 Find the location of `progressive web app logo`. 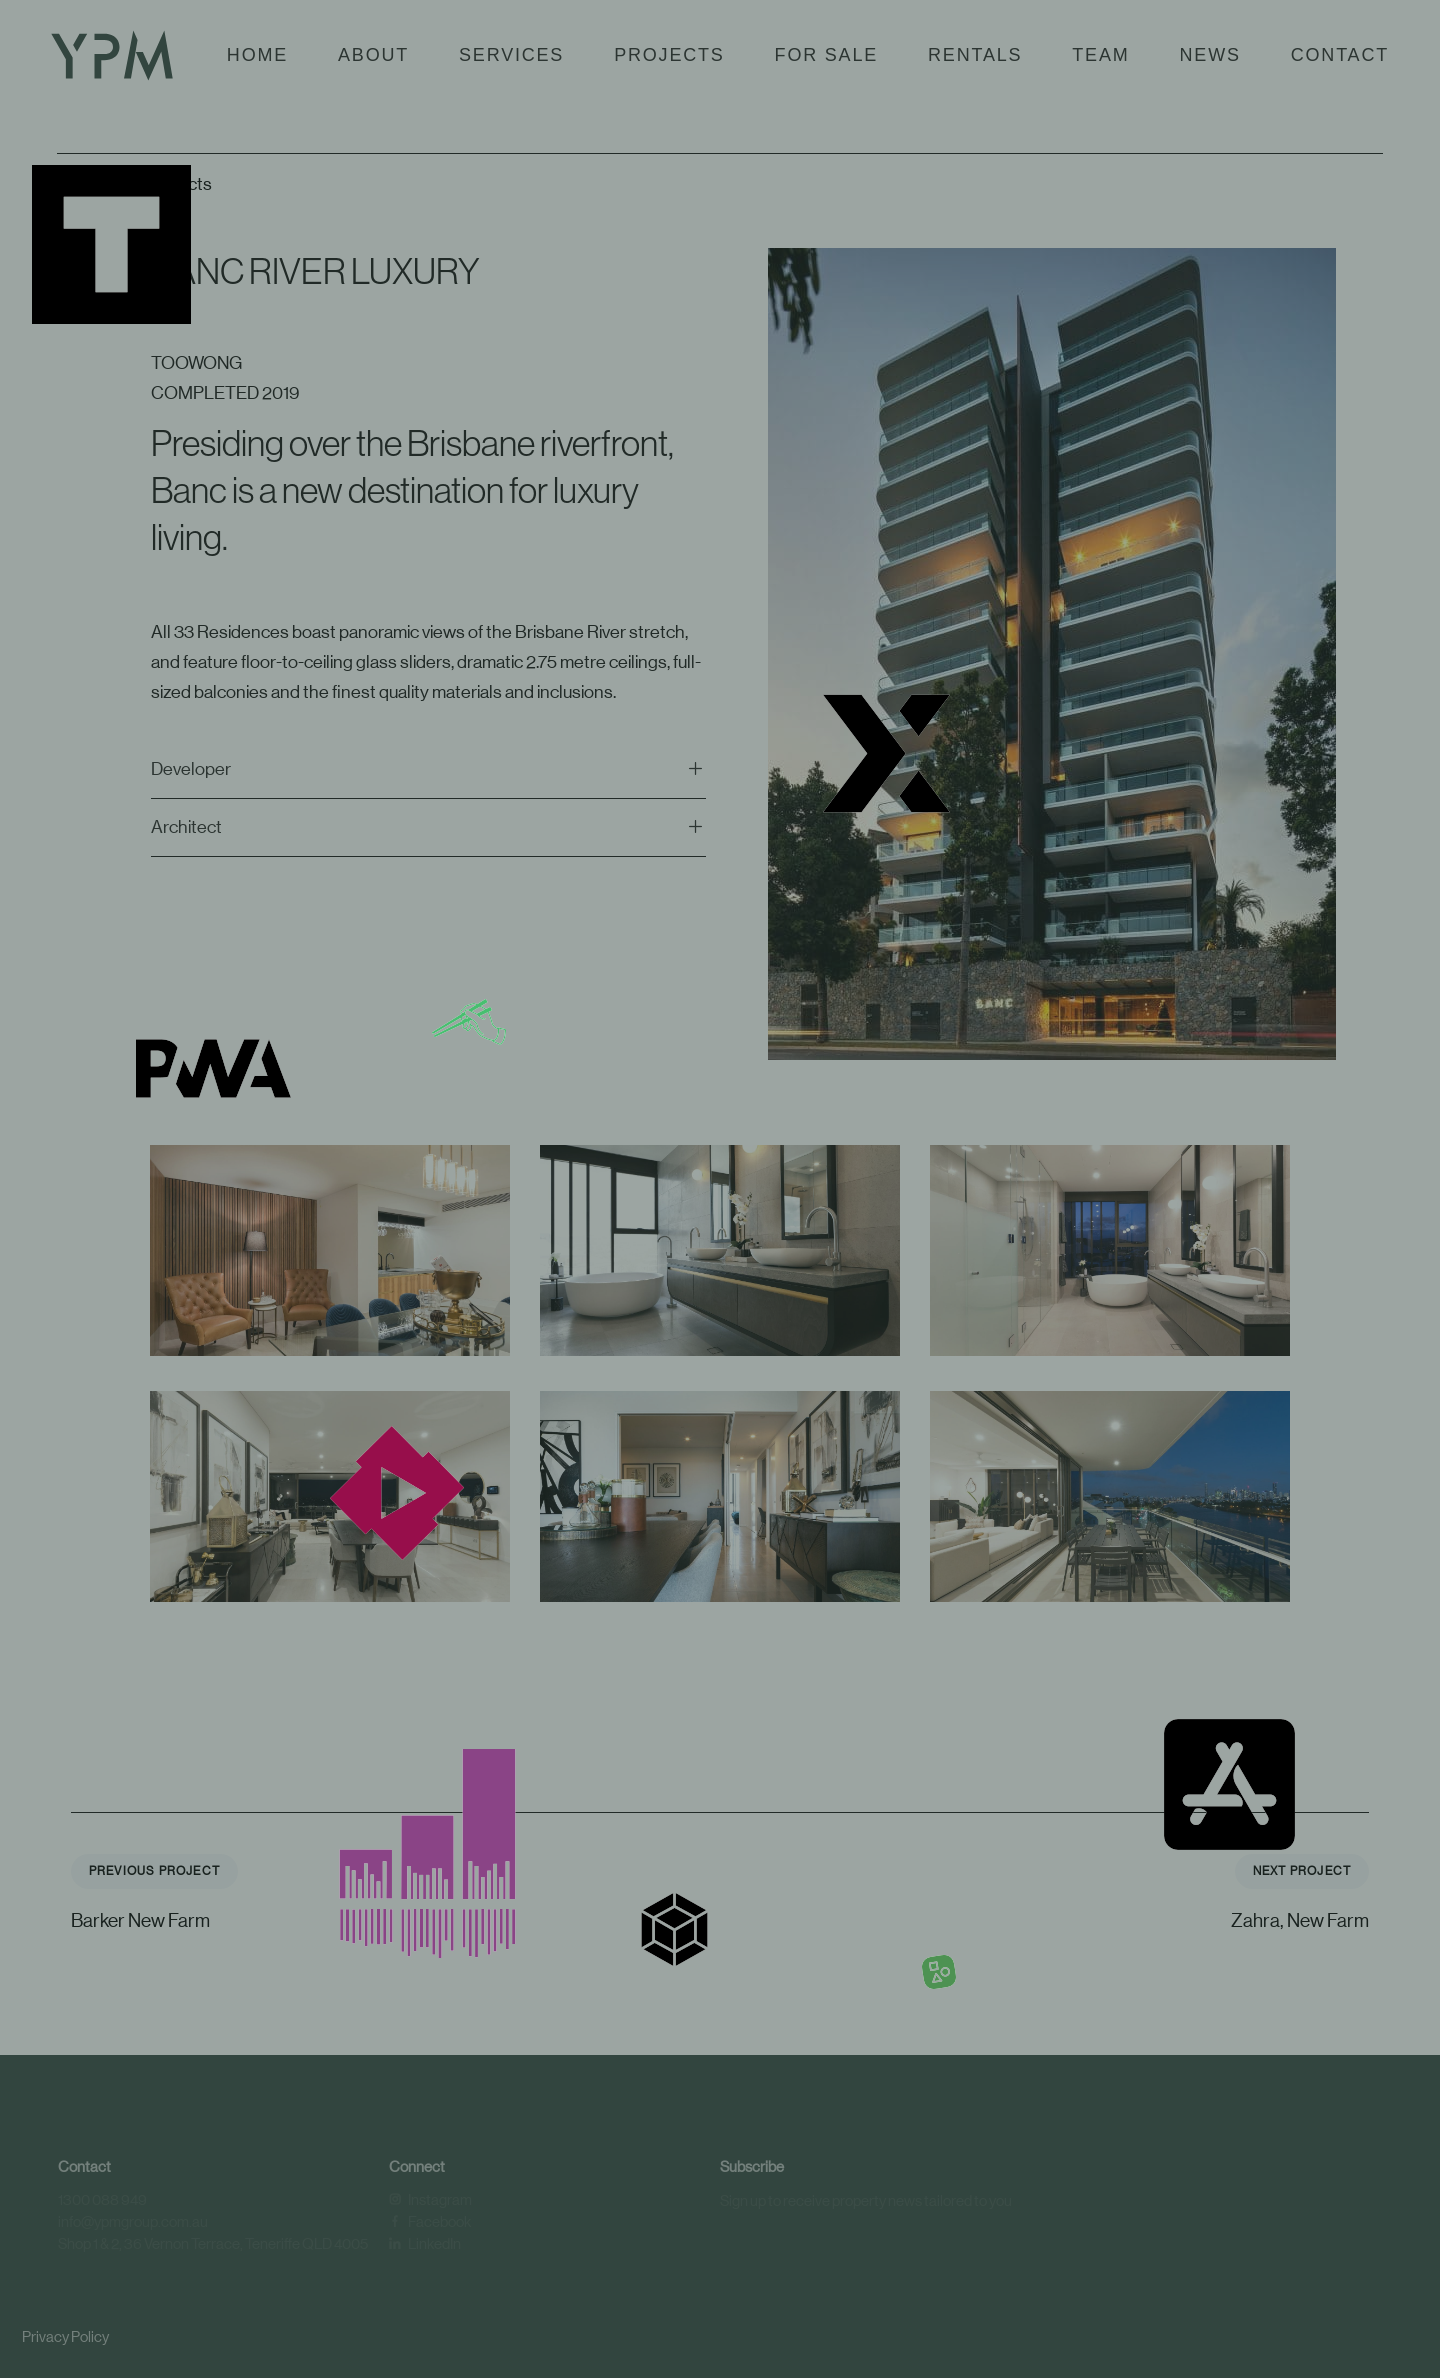

progressive web app logo is located at coordinates (213, 1068).